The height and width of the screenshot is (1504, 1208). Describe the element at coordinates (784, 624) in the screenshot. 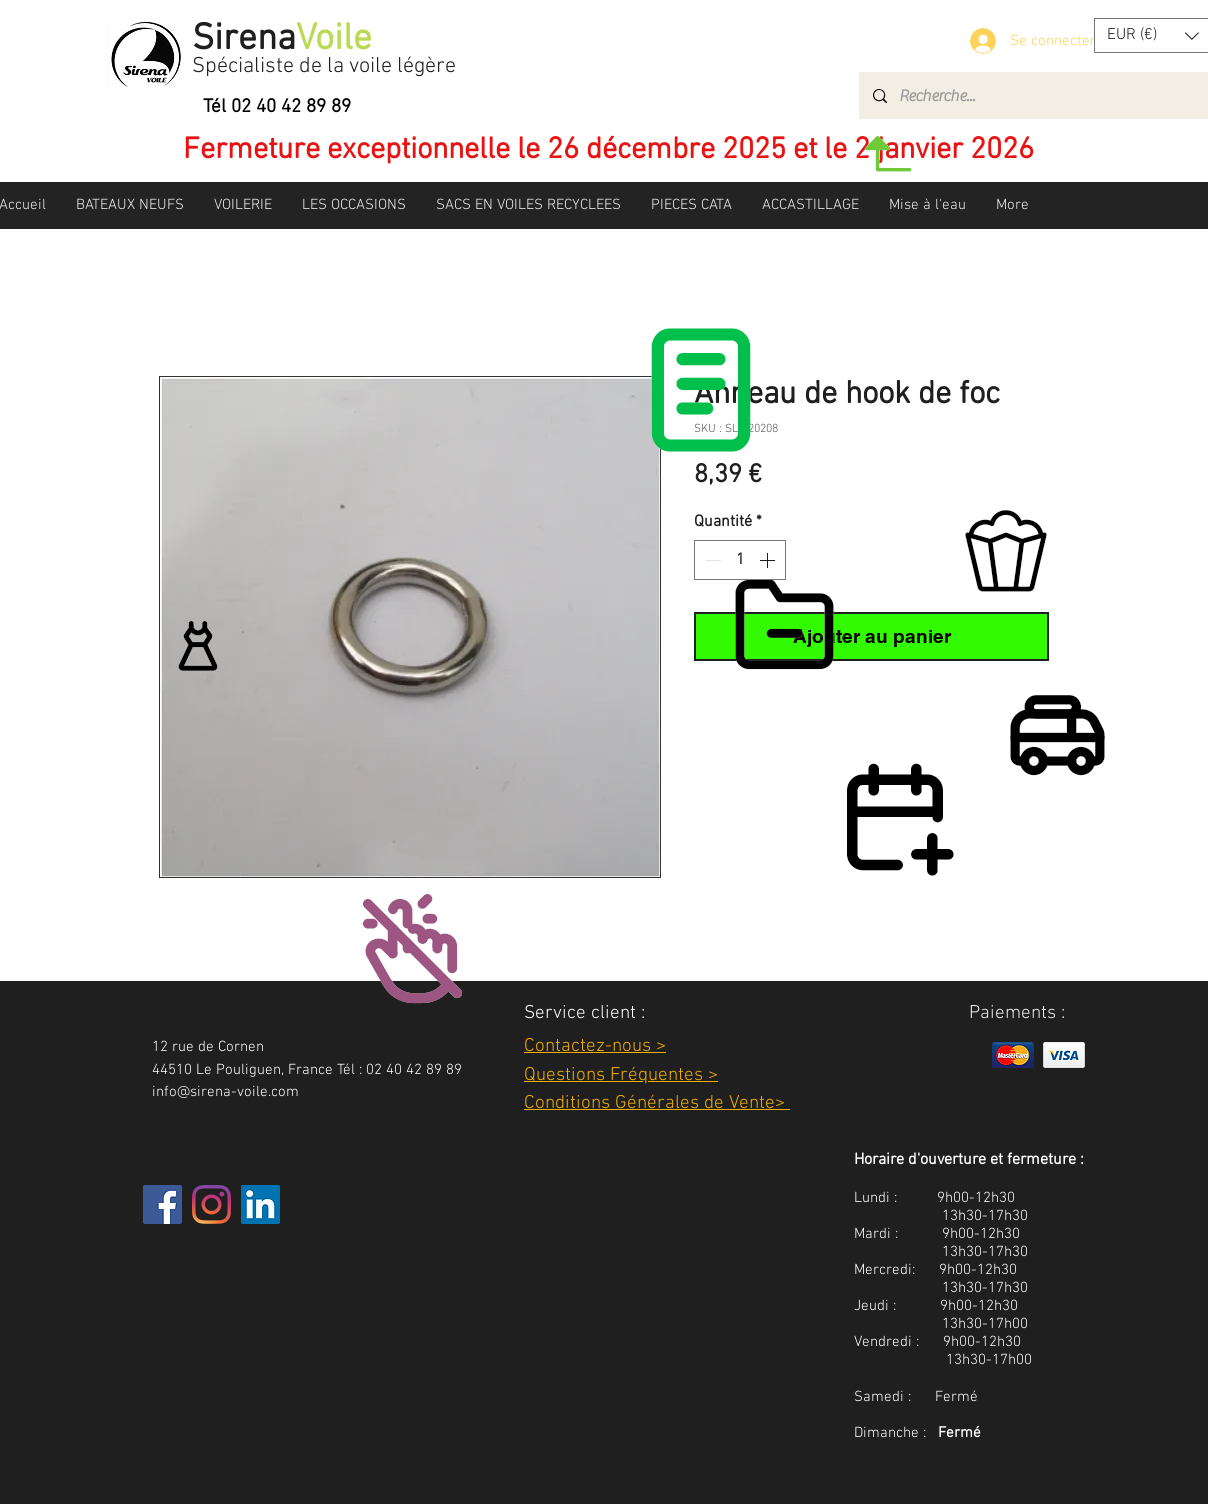

I see `remove a folder` at that location.